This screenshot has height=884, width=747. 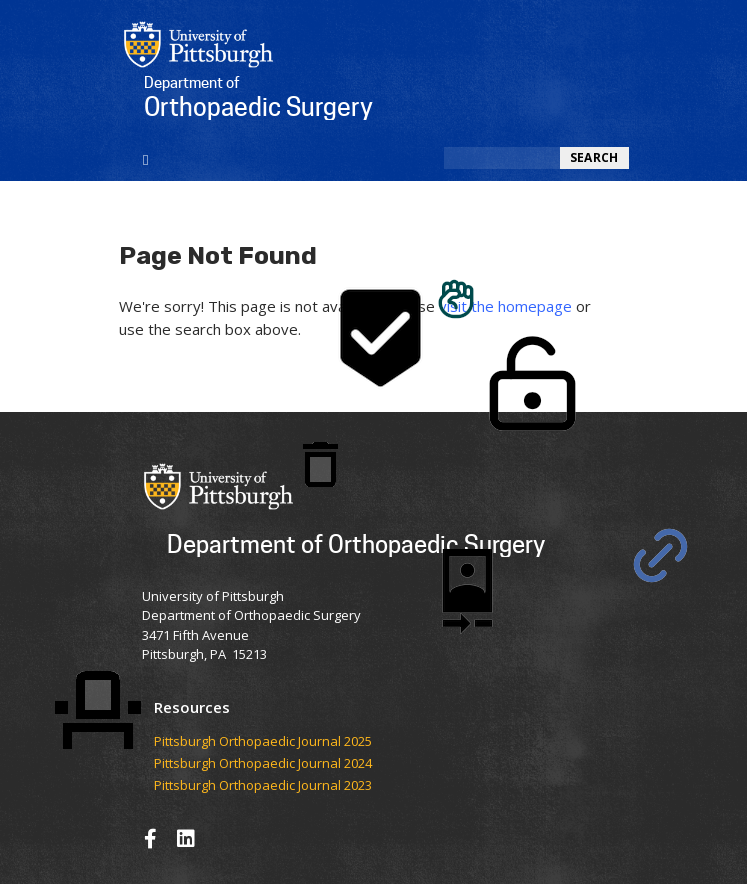 What do you see at coordinates (467, 591) in the screenshot?
I see `switch to front-facing camera` at bounding box center [467, 591].